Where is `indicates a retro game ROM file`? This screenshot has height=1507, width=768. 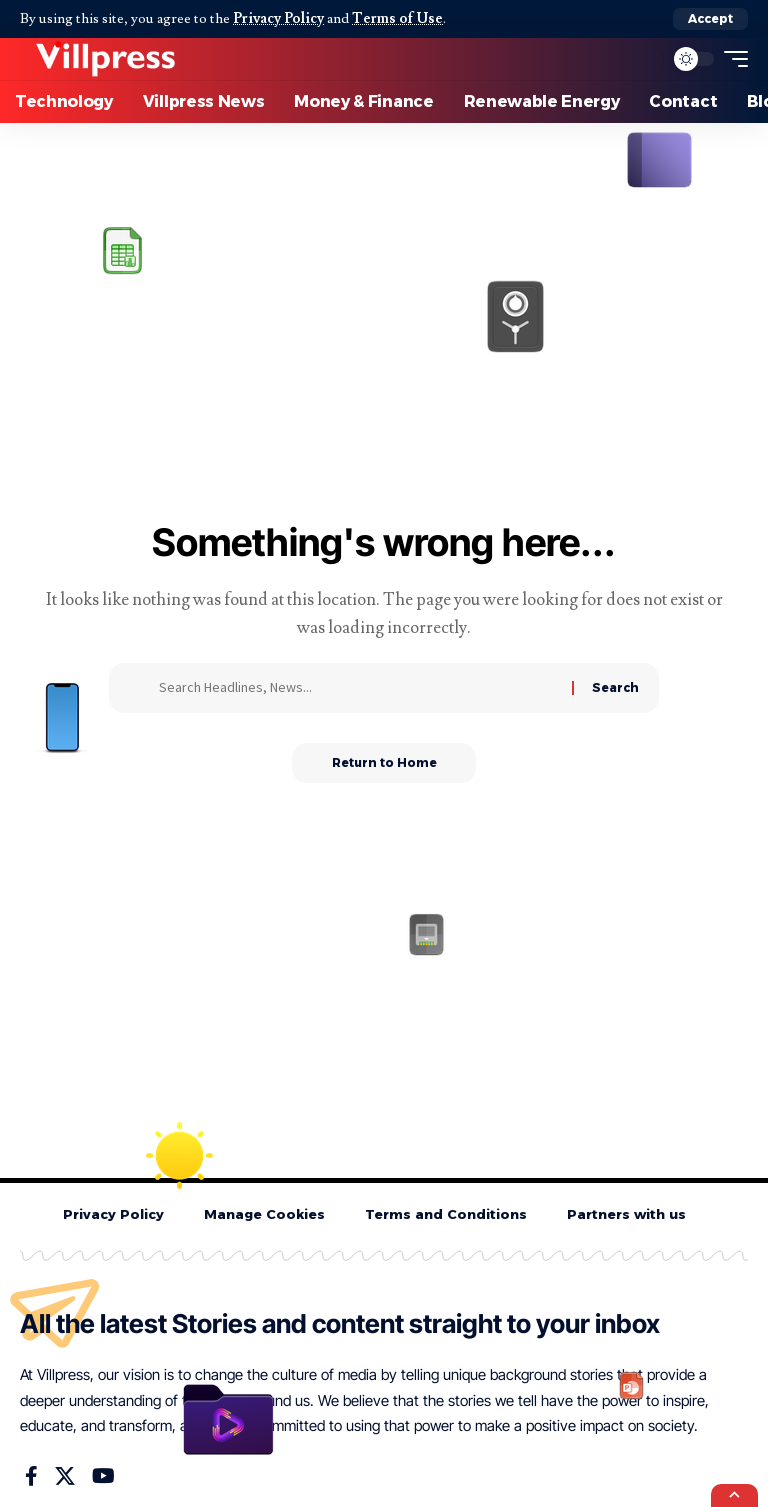
indicates a retro game ROM file is located at coordinates (426, 934).